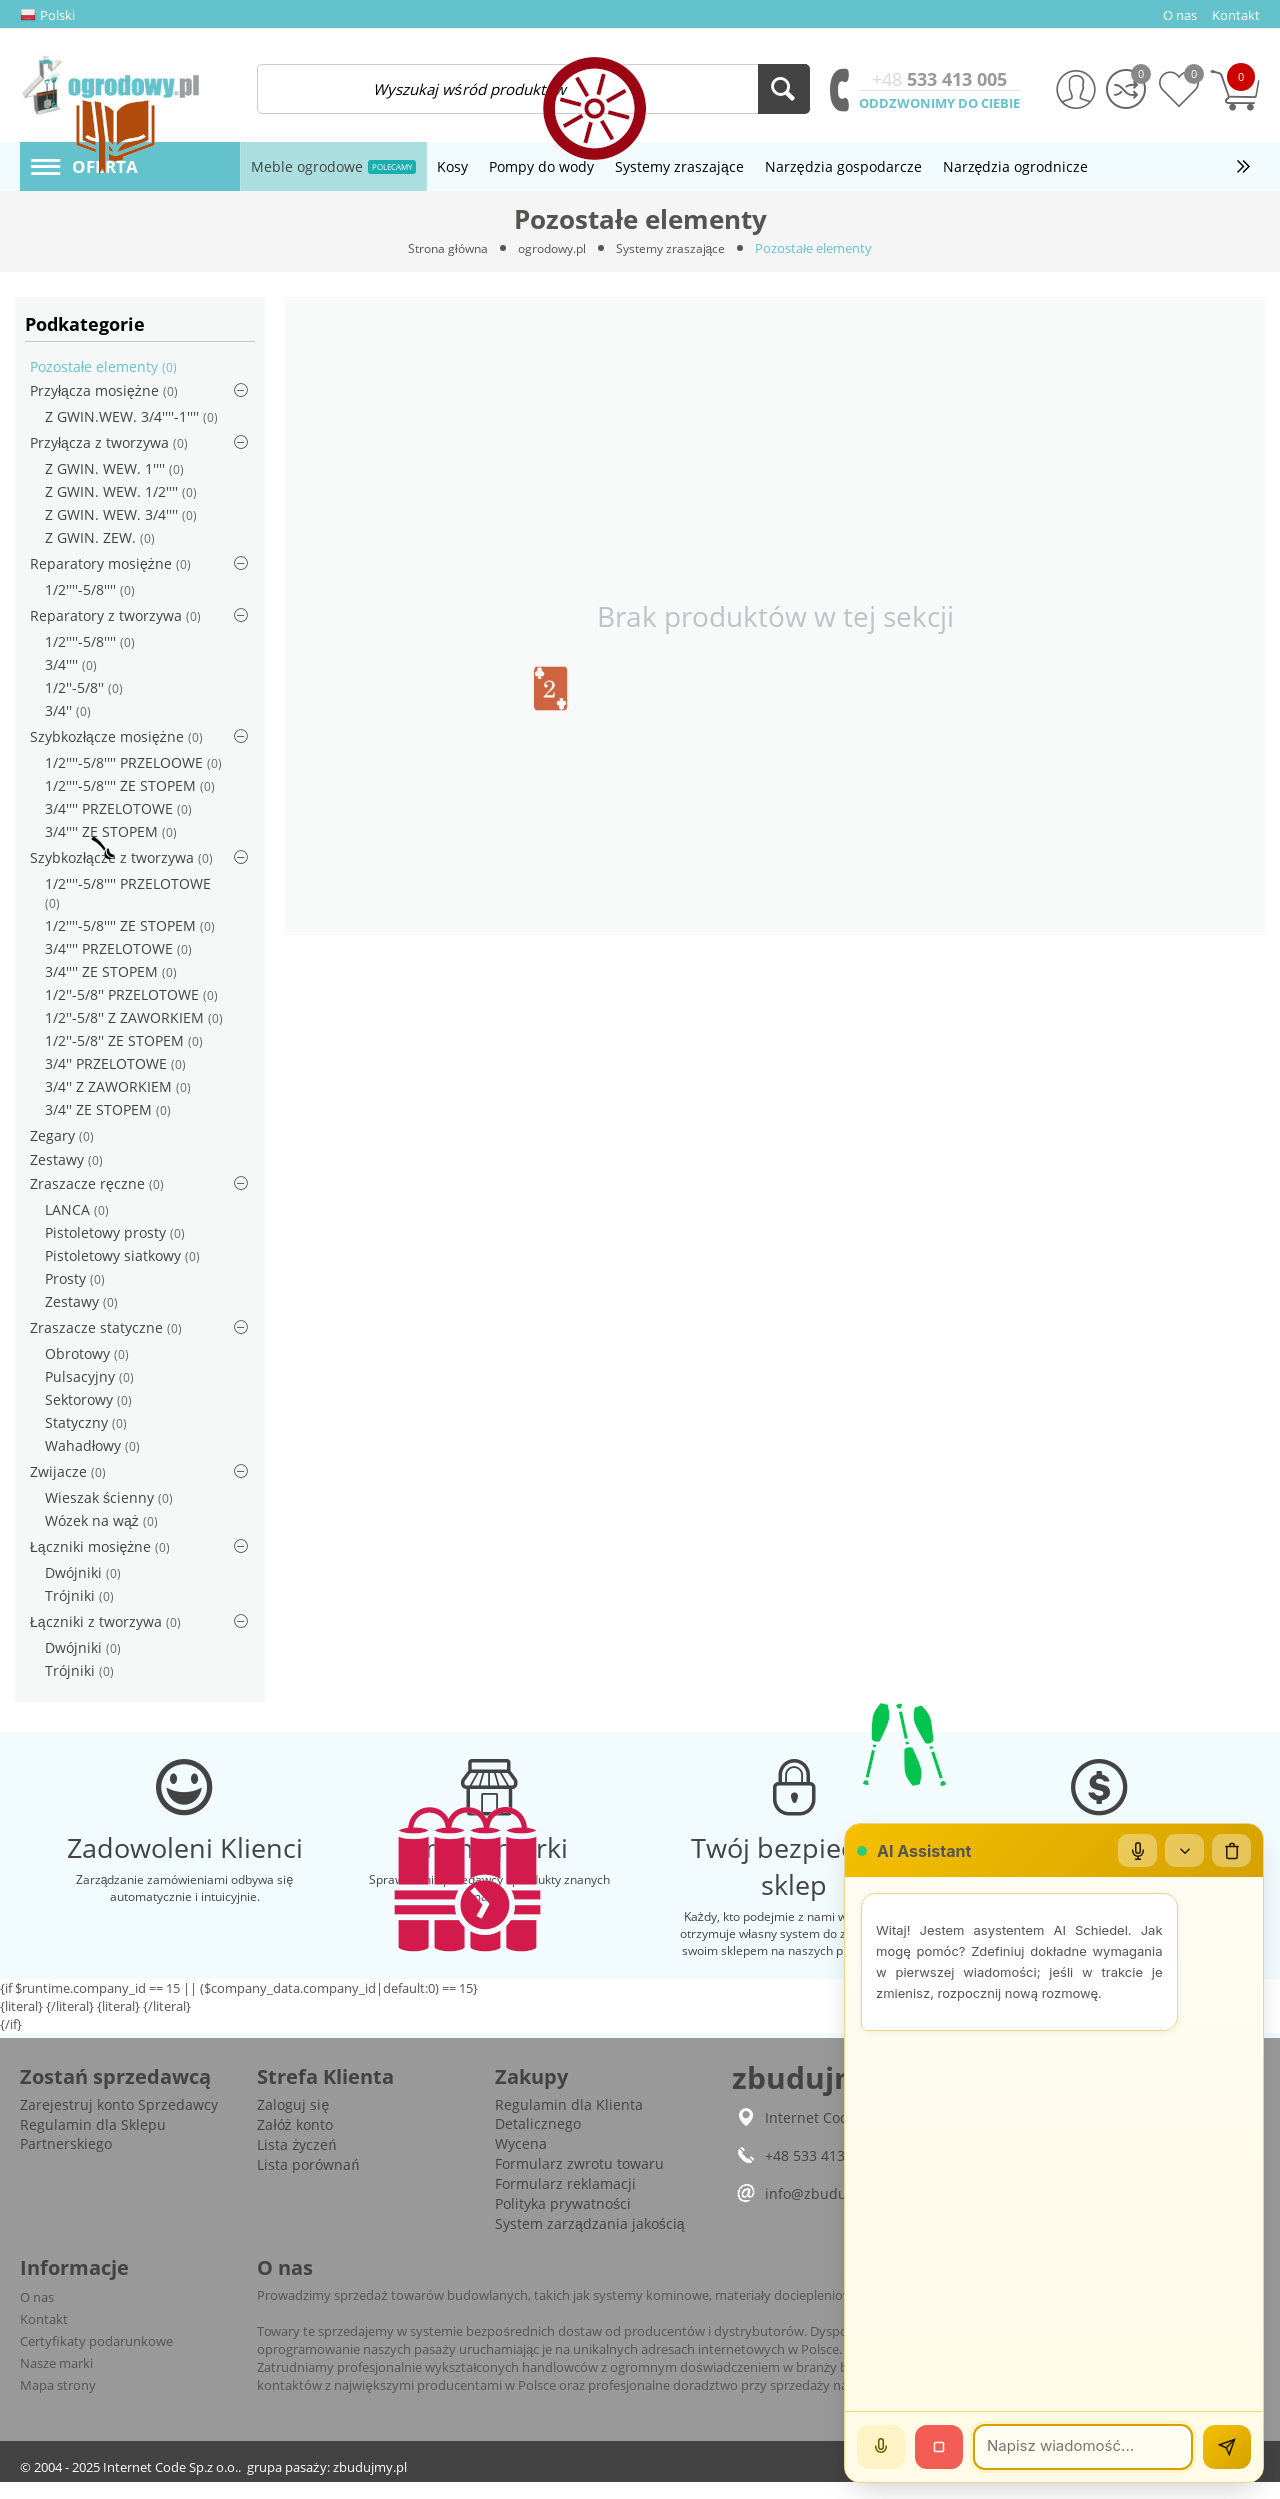 This screenshot has width=1280, height=2499. I want to click on activate a timed explosive or bomb in-game, so click(467, 1879).